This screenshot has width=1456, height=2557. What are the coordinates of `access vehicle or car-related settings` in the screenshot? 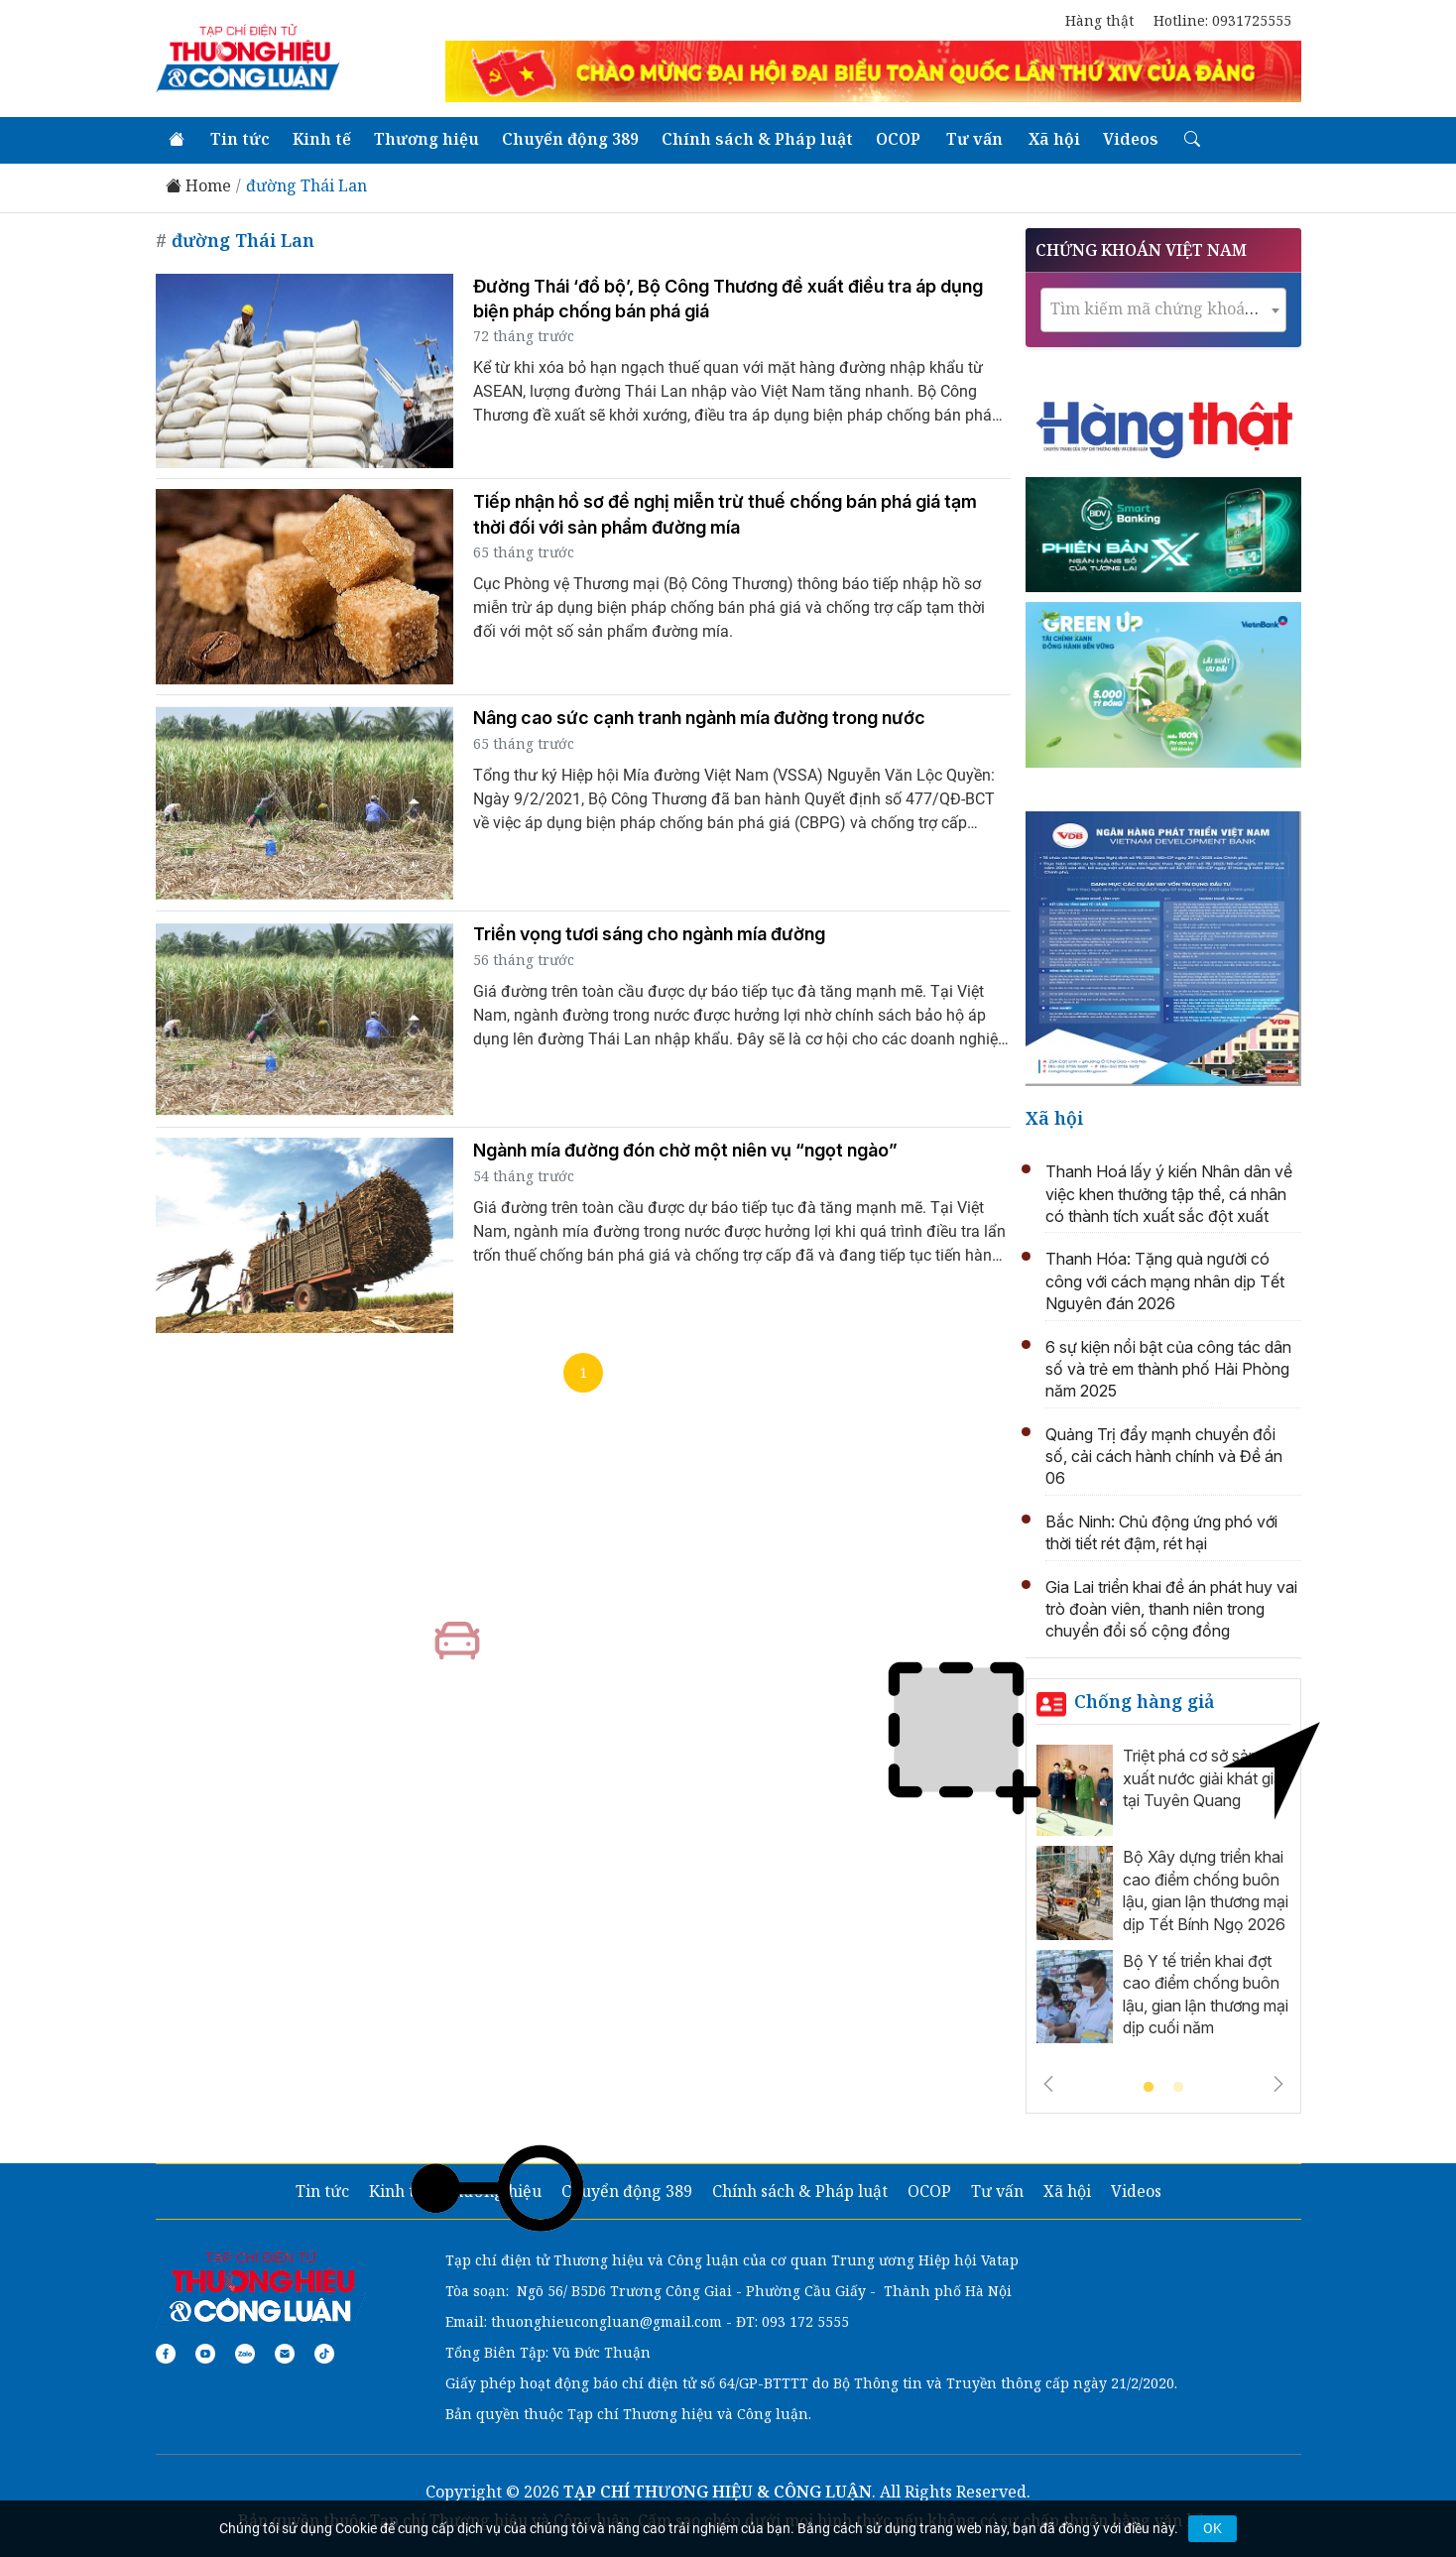 It's located at (457, 1640).